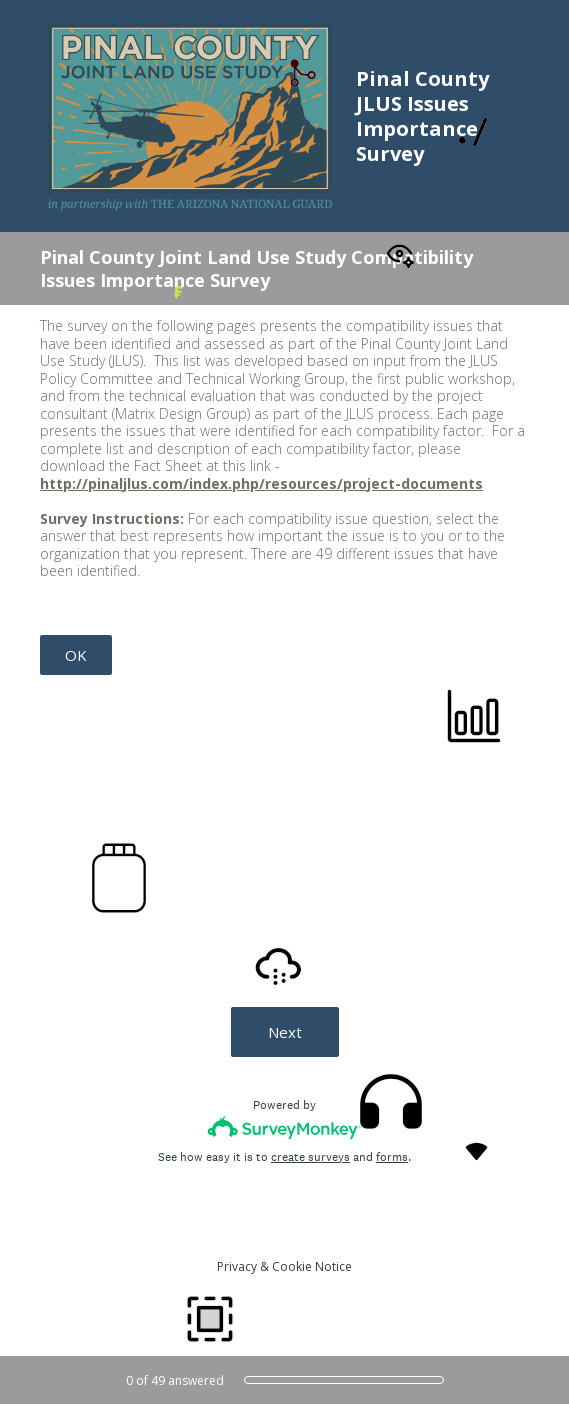 Image resolution: width=569 pixels, height=1404 pixels. Describe the element at coordinates (178, 292) in the screenshot. I see `indicates Swiss franc currency` at that location.